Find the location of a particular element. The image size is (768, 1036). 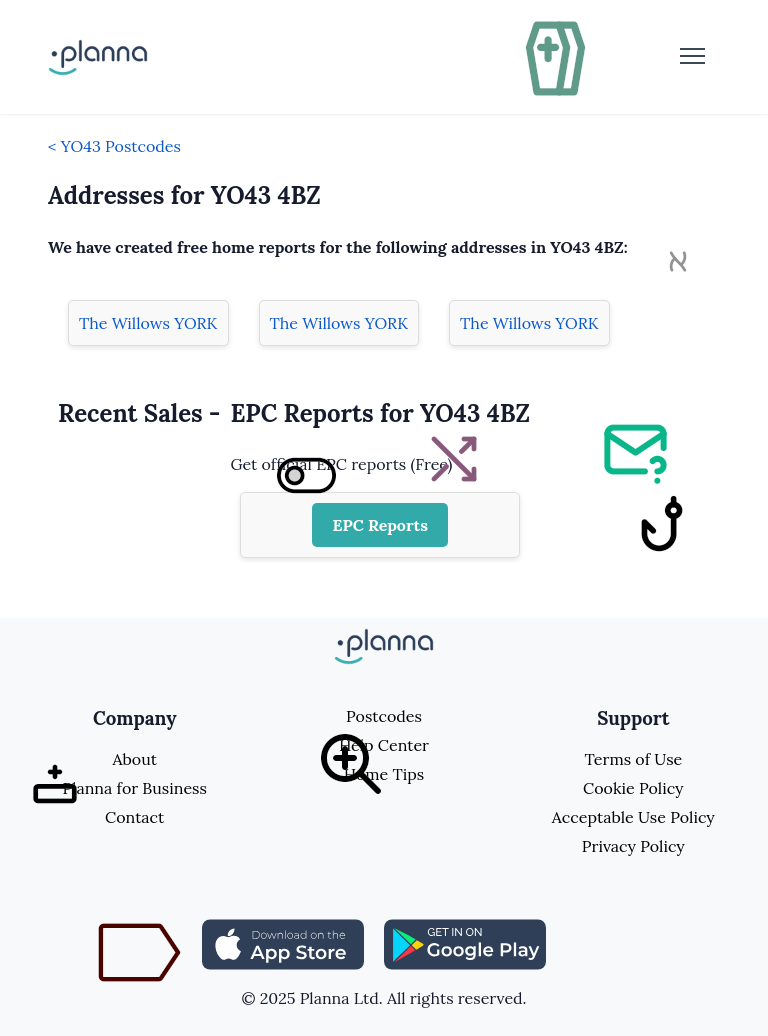

indicates deceased or death-related content is located at coordinates (555, 58).